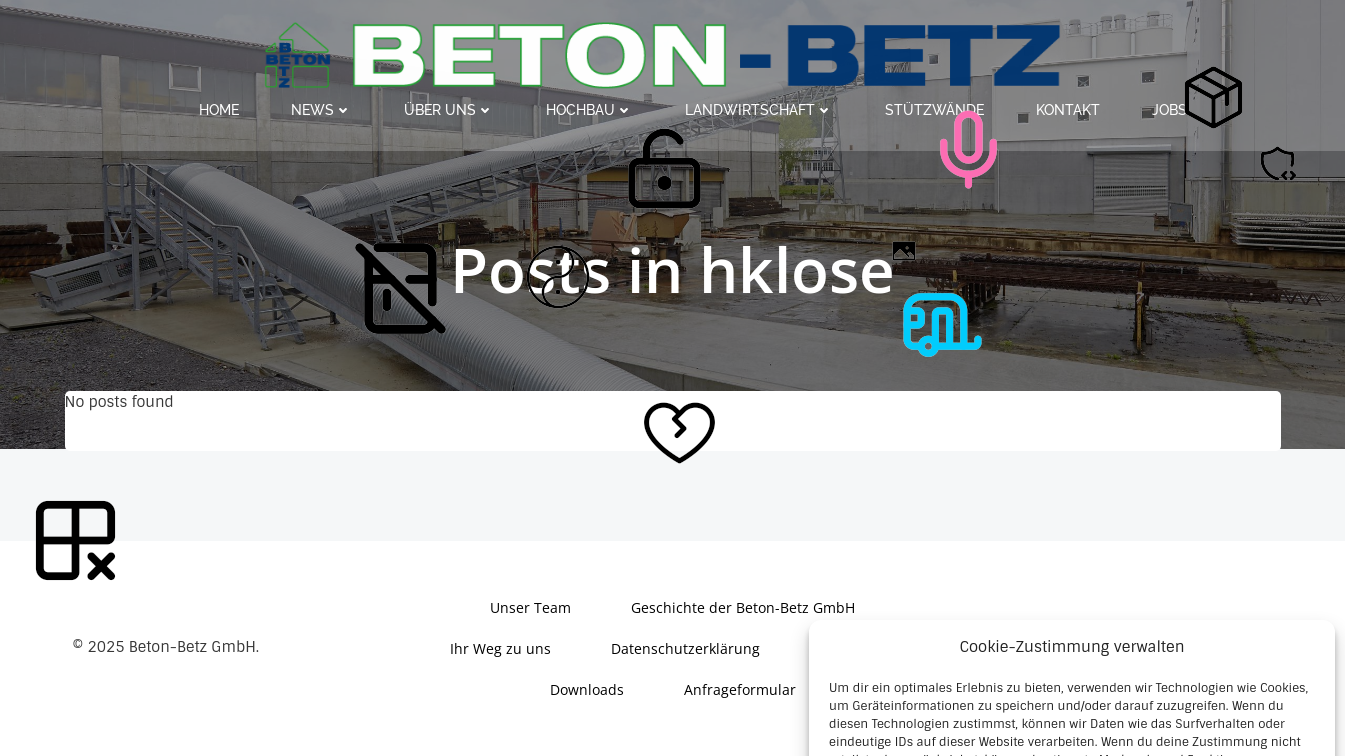 The width and height of the screenshot is (1345, 756). What do you see at coordinates (1277, 163) in the screenshot?
I see `access security code settings` at bounding box center [1277, 163].